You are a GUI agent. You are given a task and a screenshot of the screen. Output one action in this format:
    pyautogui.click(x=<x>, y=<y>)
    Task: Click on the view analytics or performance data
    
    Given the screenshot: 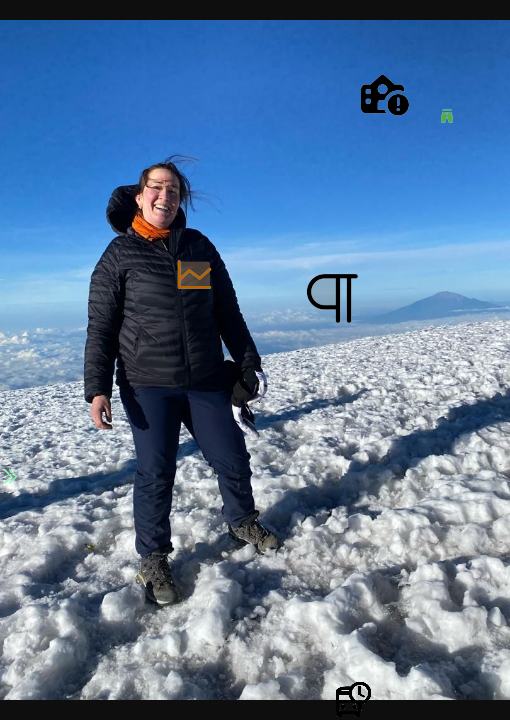 What is the action you would take?
    pyautogui.click(x=194, y=274)
    